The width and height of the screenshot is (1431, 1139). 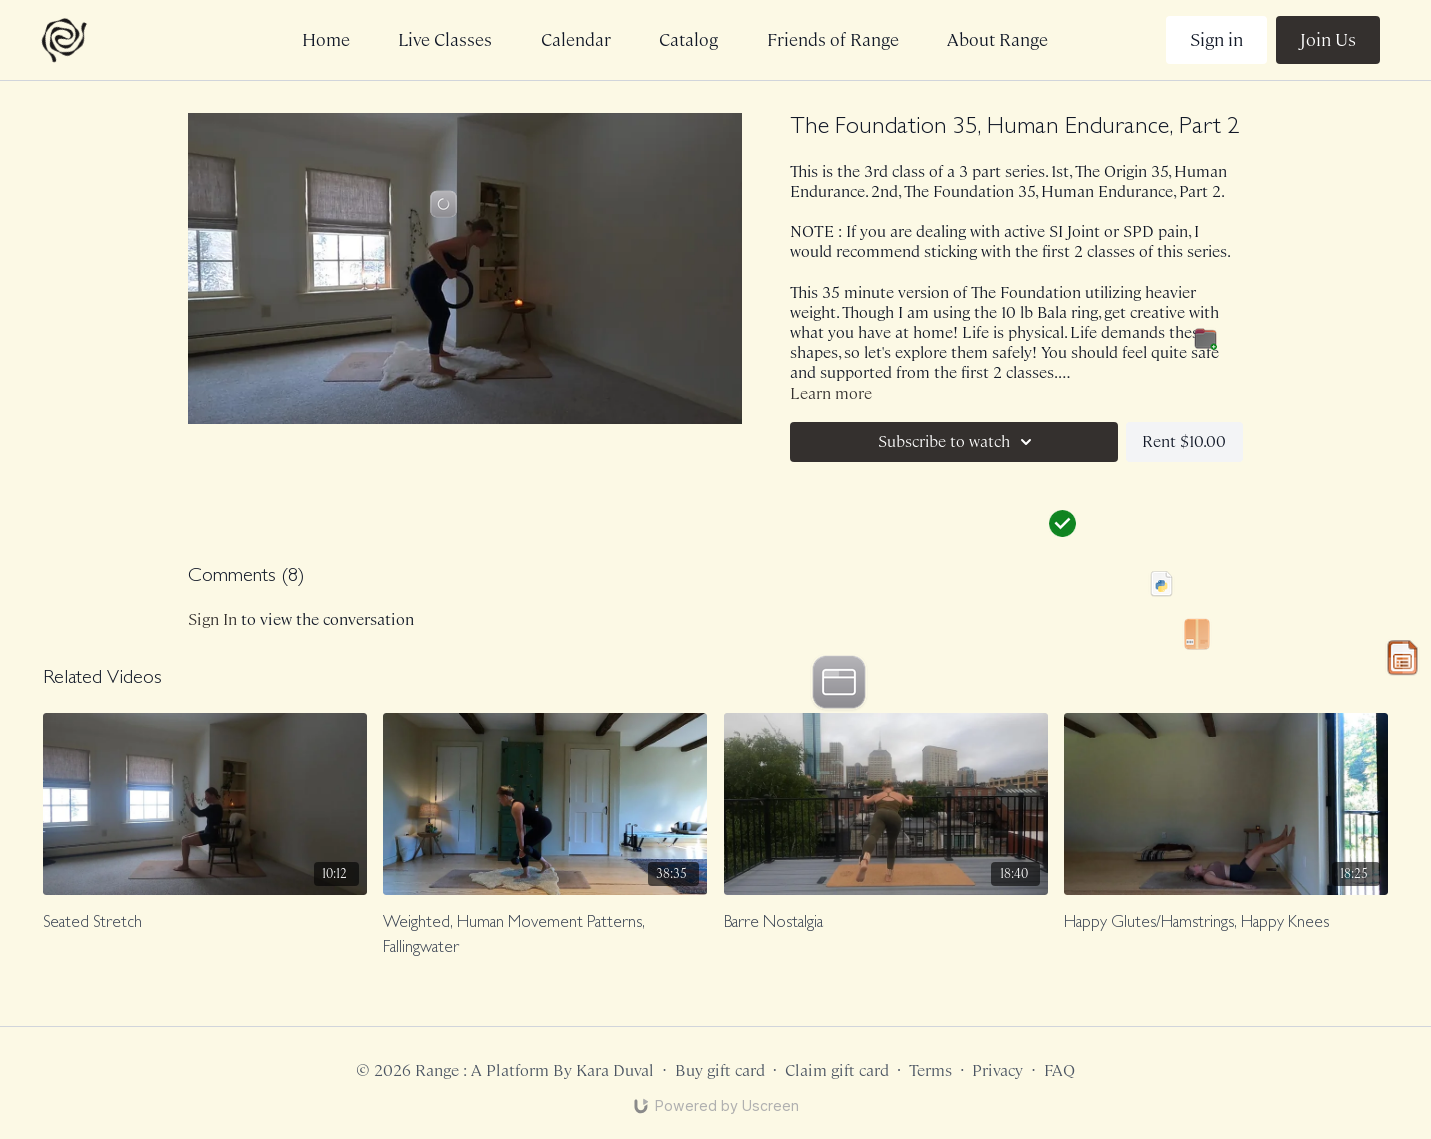 I want to click on a software package or archive file, so click(x=1197, y=634).